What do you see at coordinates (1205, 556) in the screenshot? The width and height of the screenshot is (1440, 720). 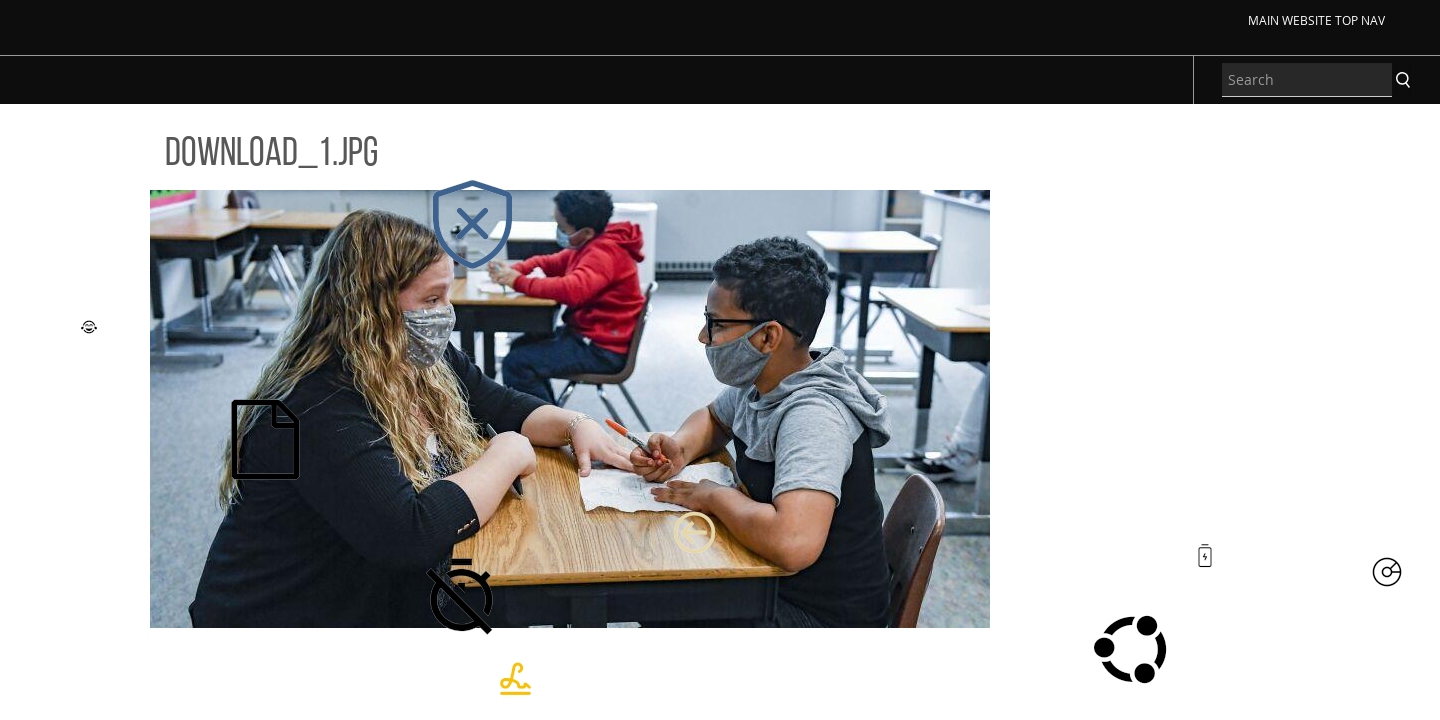 I see `indicates device is currently charging` at bounding box center [1205, 556].